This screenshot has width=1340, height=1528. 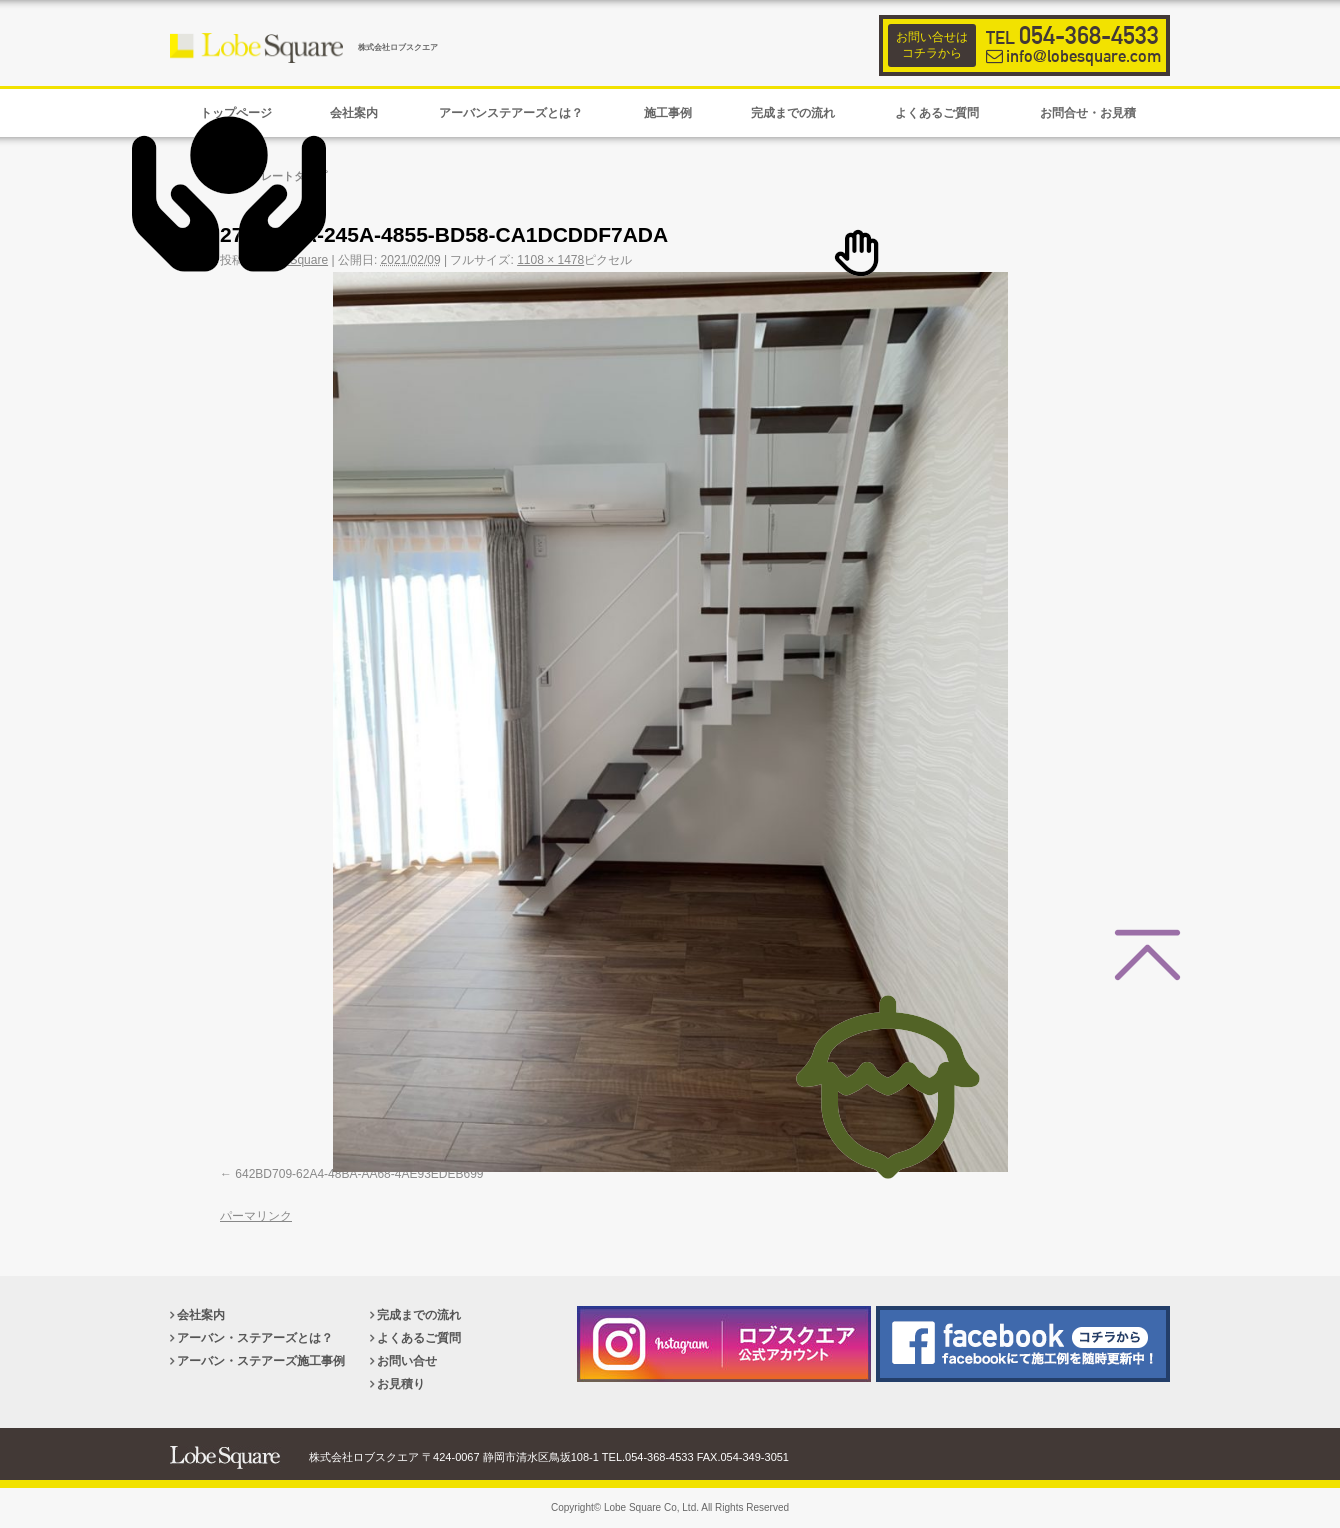 I want to click on access community support or care services, so click(x=229, y=194).